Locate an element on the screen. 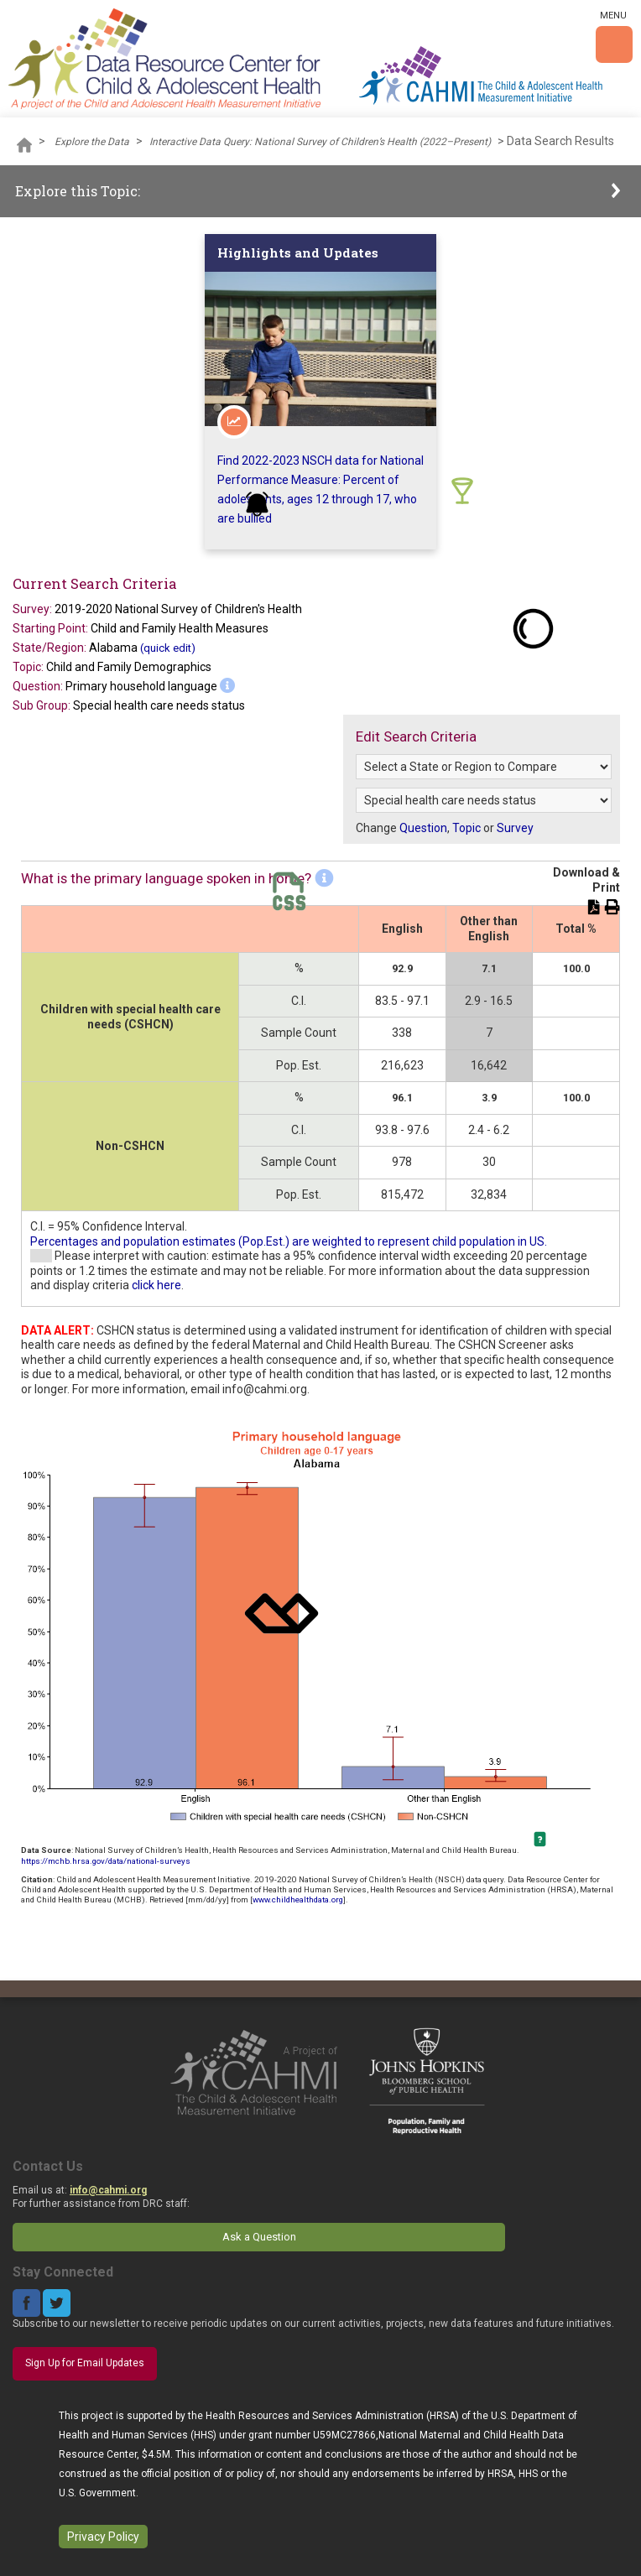 This screenshot has height=2576, width=641. apply inner shadow effect to the left side is located at coordinates (533, 628).